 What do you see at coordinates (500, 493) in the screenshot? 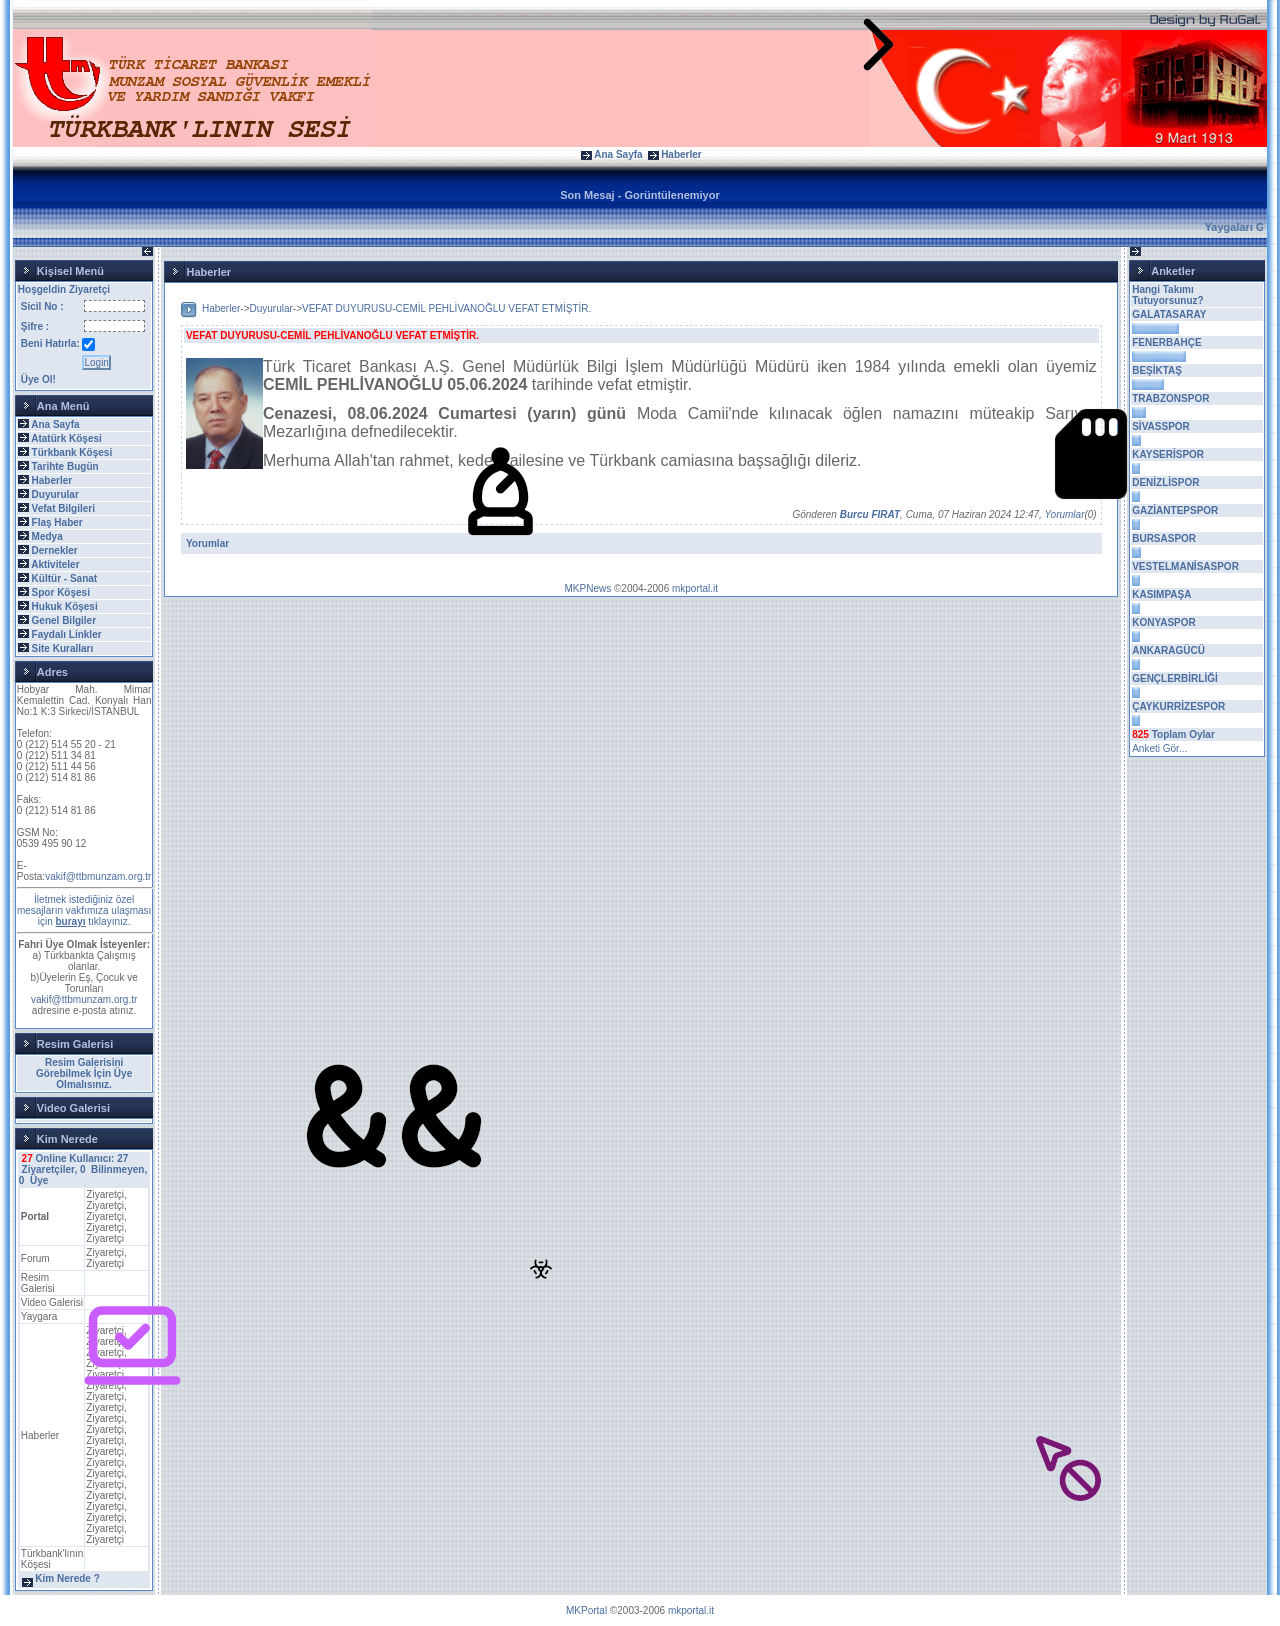
I see `play chess or access board games` at bounding box center [500, 493].